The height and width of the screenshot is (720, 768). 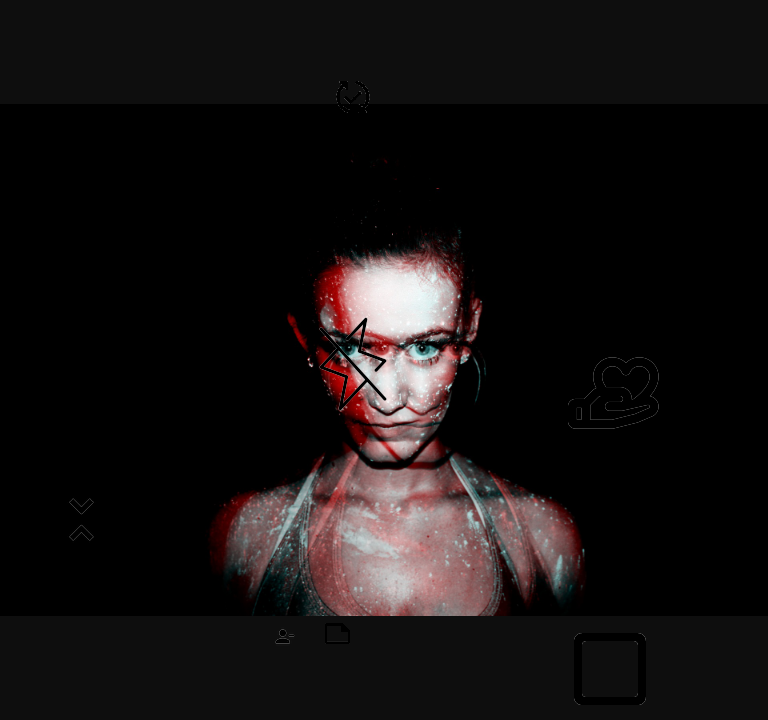 What do you see at coordinates (337, 633) in the screenshot?
I see `create a new note` at bounding box center [337, 633].